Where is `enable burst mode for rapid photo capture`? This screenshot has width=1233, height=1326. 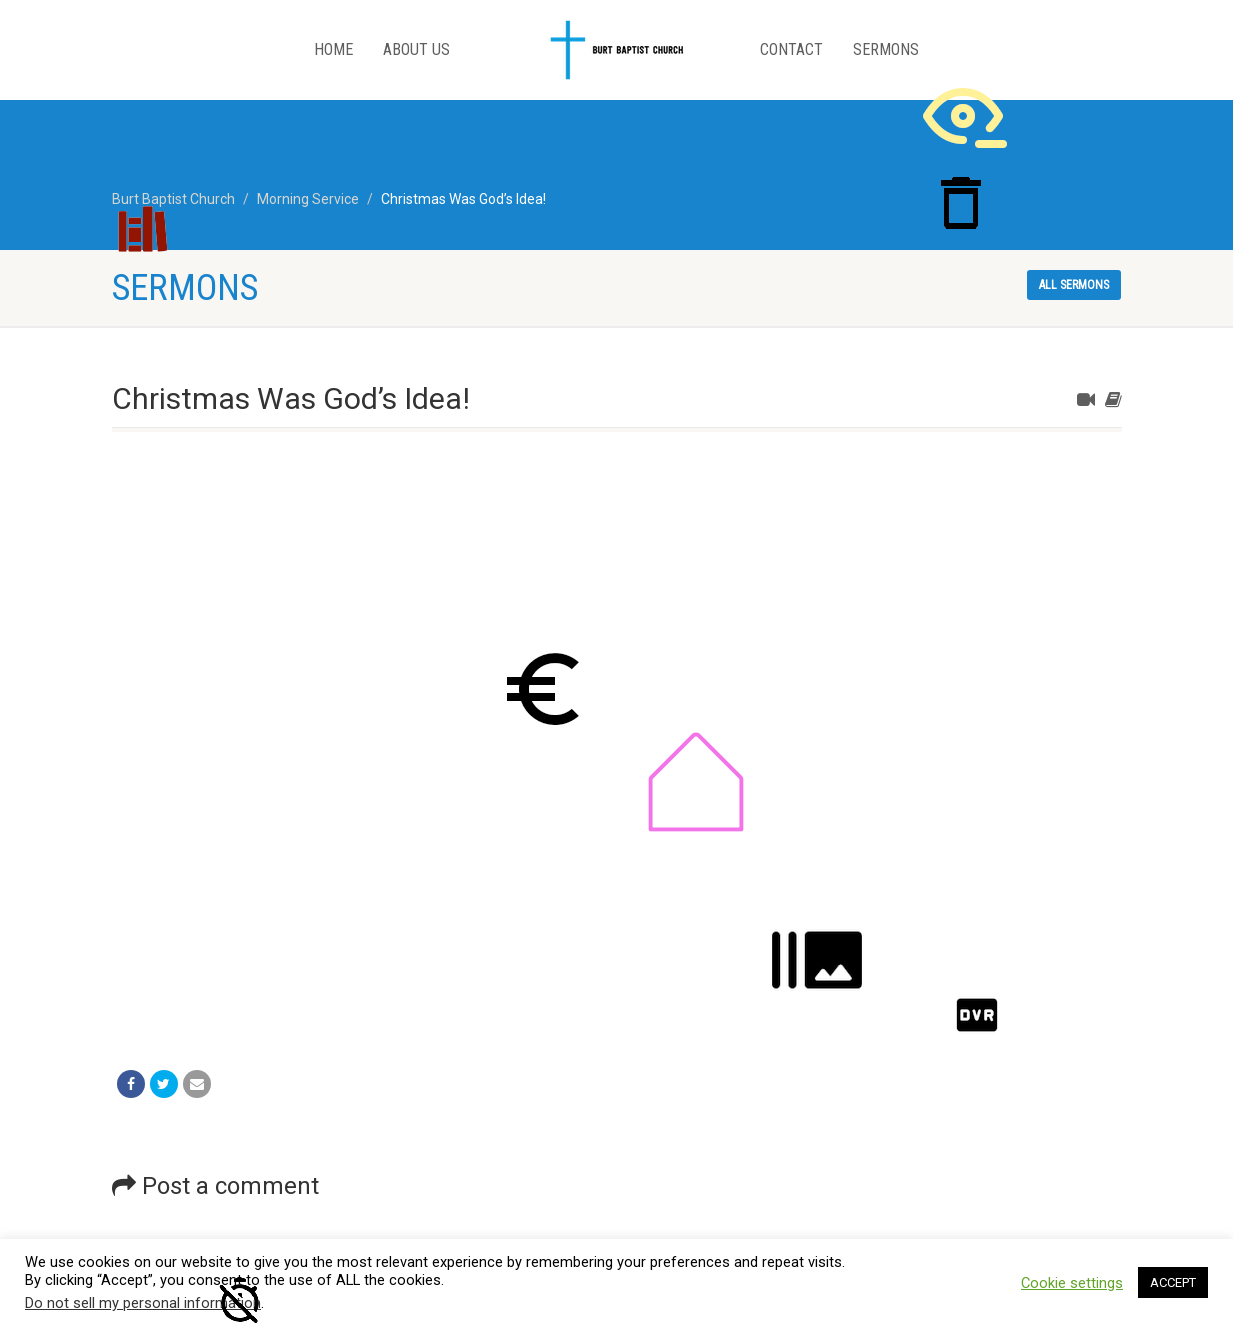
enable burst mode for rapid photo capture is located at coordinates (817, 960).